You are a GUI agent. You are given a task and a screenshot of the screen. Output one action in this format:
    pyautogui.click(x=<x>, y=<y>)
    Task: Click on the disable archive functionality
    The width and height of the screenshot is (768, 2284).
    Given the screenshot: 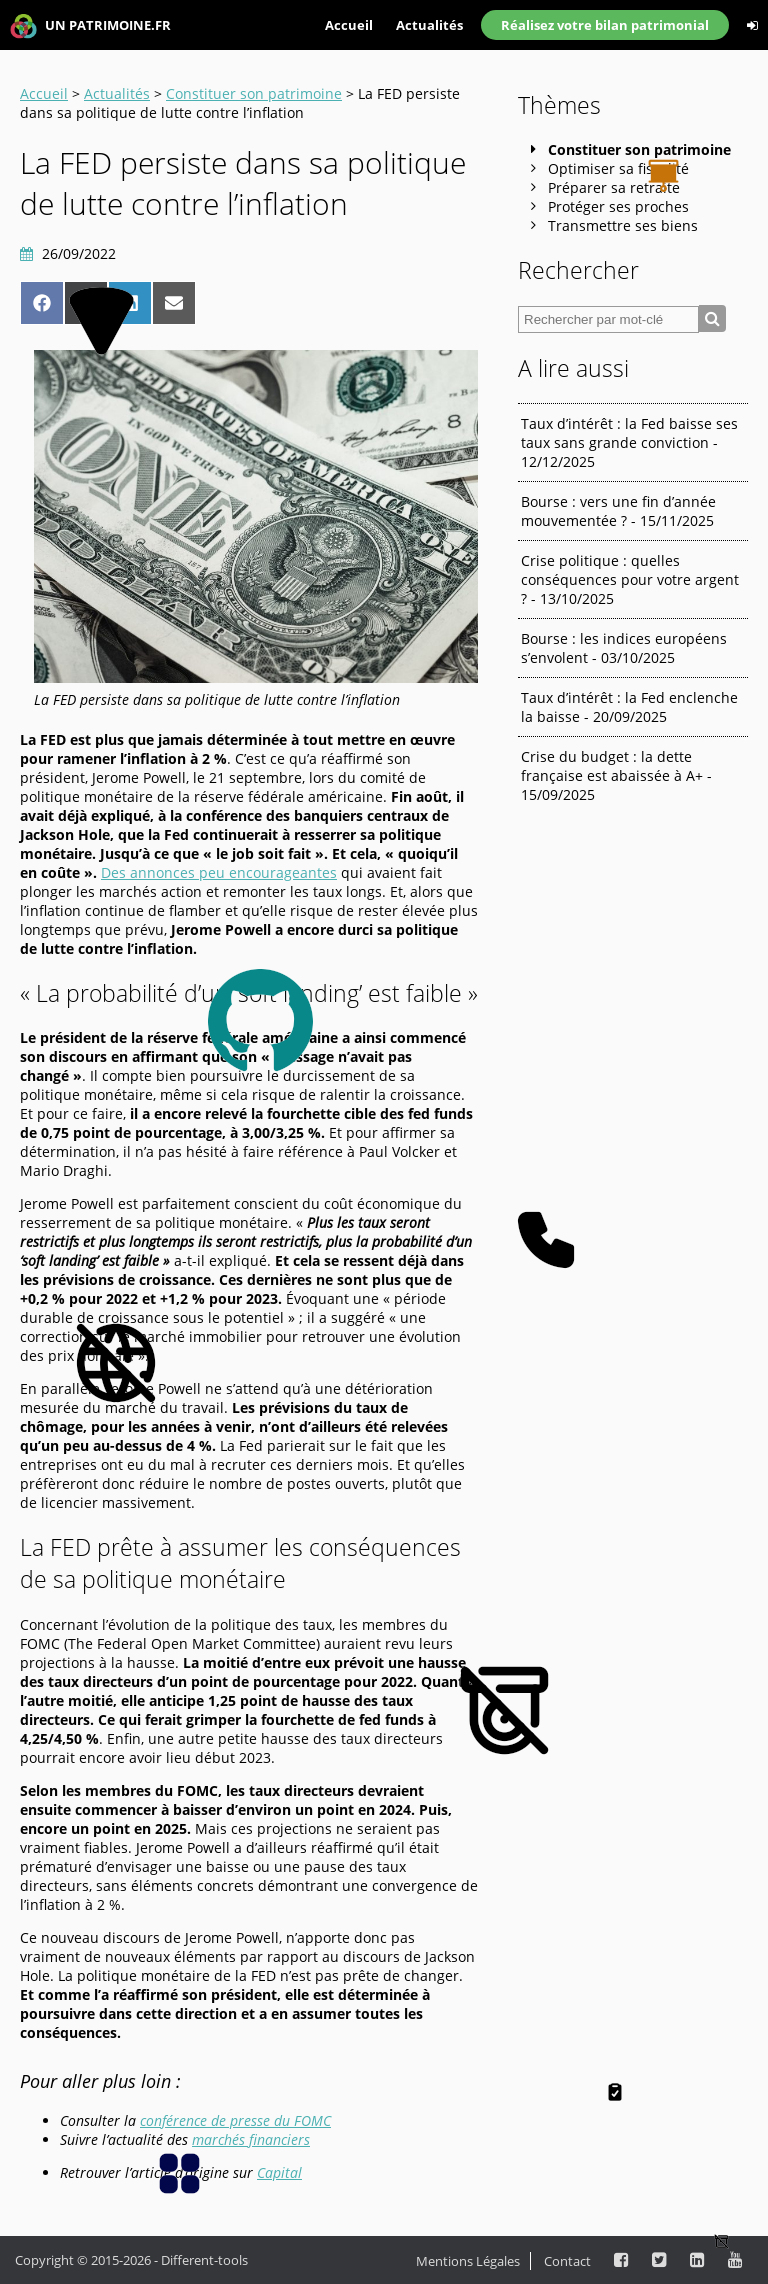 What is the action you would take?
    pyautogui.click(x=721, y=2241)
    